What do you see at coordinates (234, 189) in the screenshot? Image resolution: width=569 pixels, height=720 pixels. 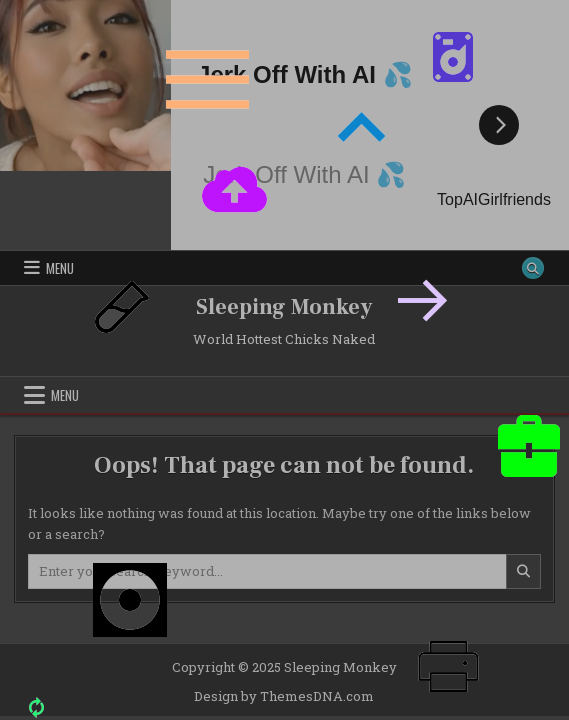 I see `upload file to cloud storage` at bounding box center [234, 189].